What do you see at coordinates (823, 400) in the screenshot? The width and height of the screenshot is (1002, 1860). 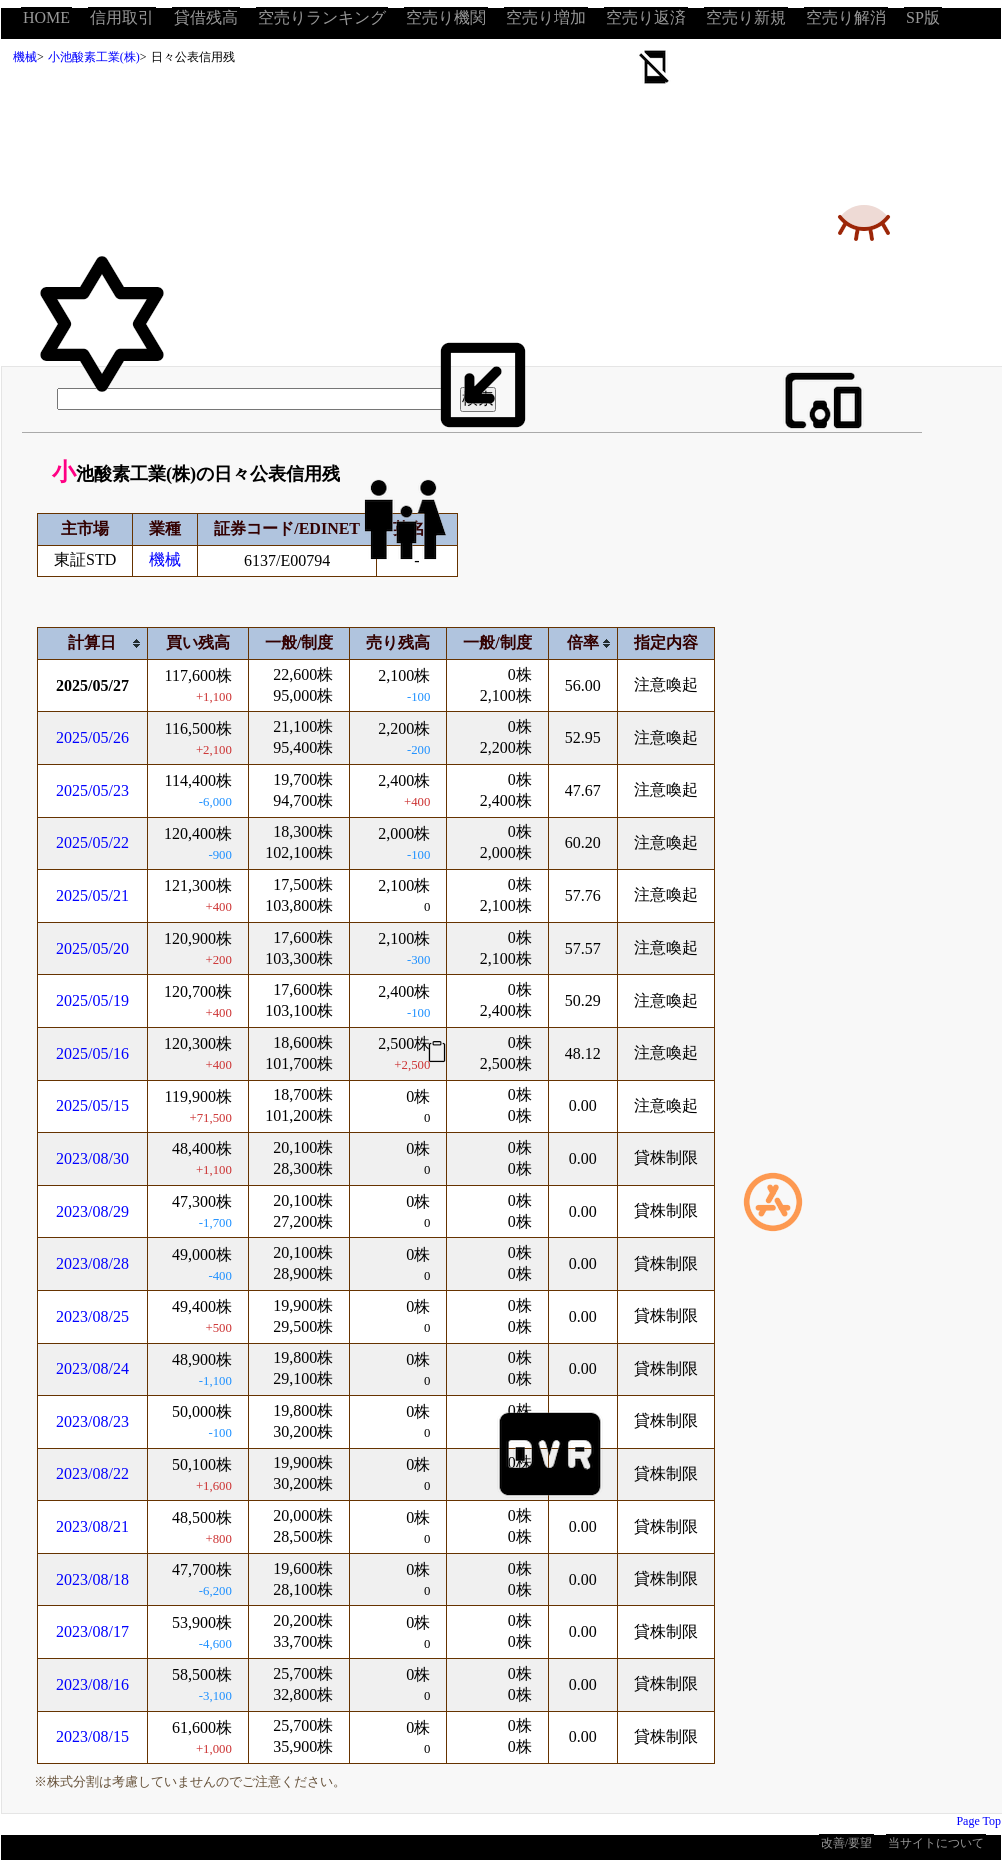 I see `view other connected devices` at bounding box center [823, 400].